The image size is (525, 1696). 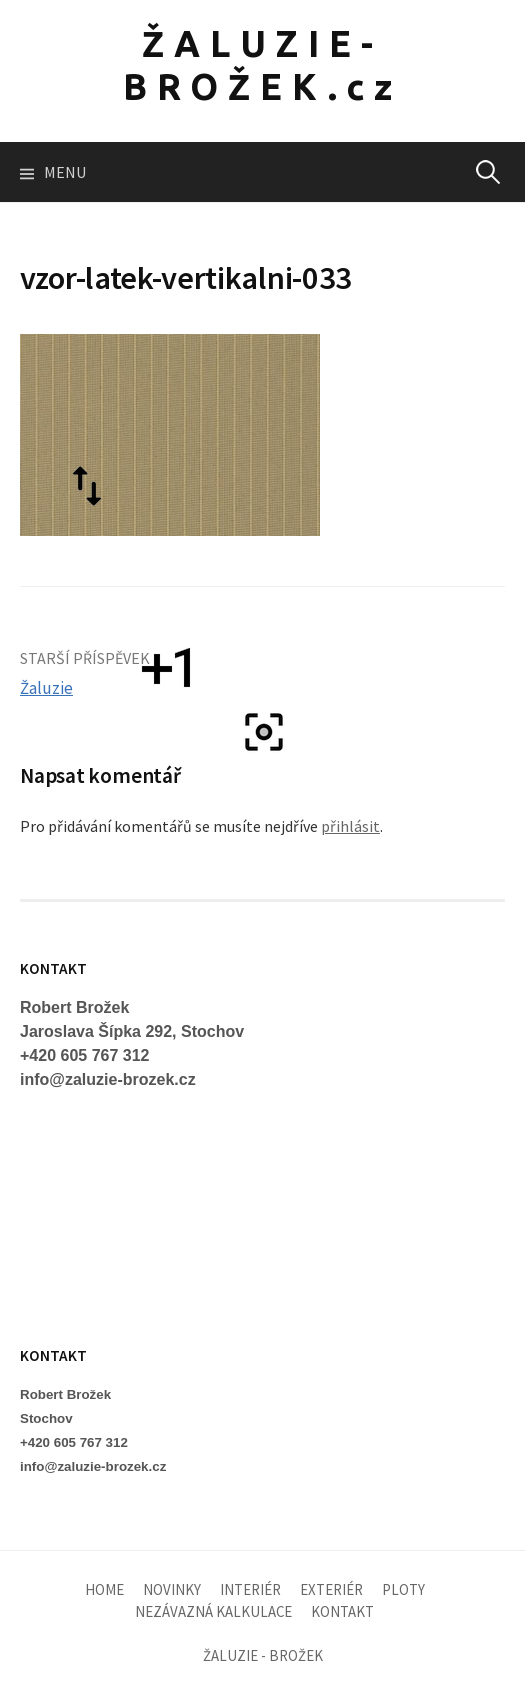 I want to click on center focus on camera viewfinder, so click(x=264, y=732).